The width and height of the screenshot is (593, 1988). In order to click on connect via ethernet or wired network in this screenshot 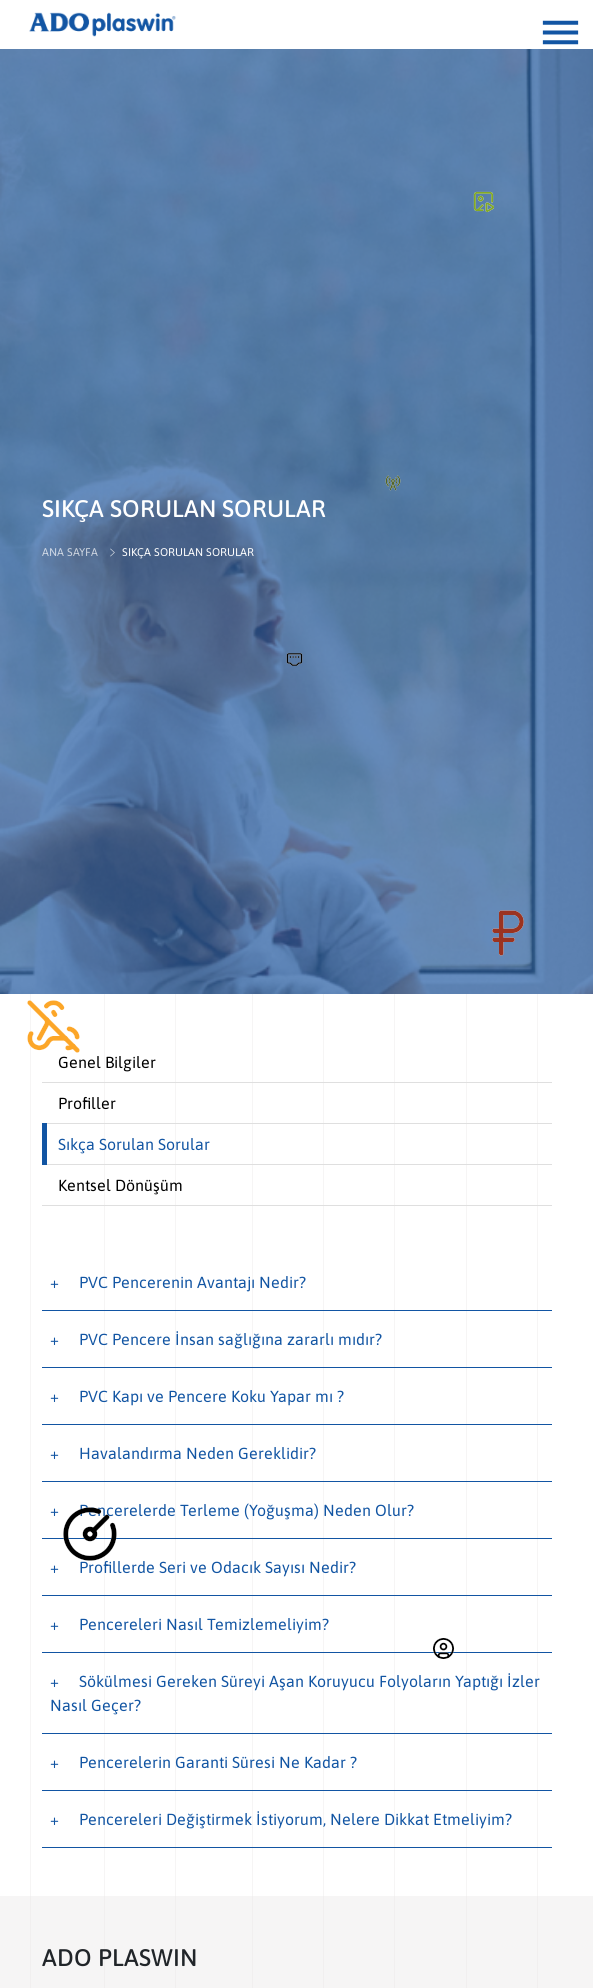, I will do `click(294, 659)`.